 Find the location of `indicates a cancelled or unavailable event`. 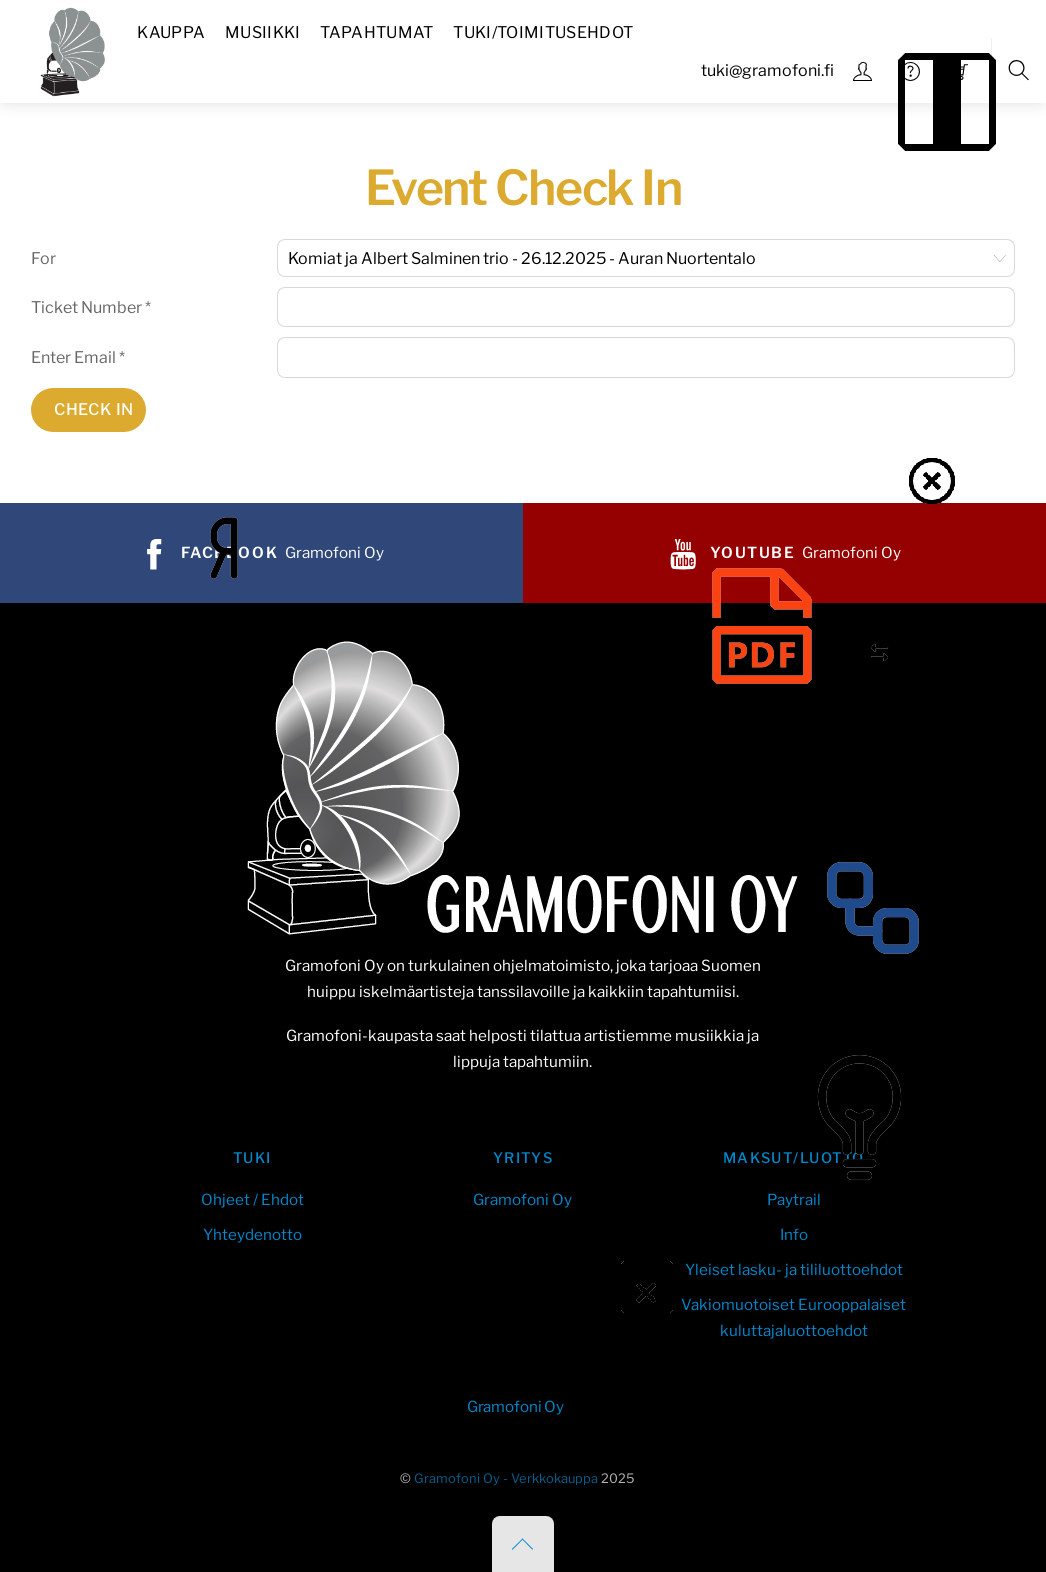

indicates a cancelled or unavailable event is located at coordinates (647, 1287).